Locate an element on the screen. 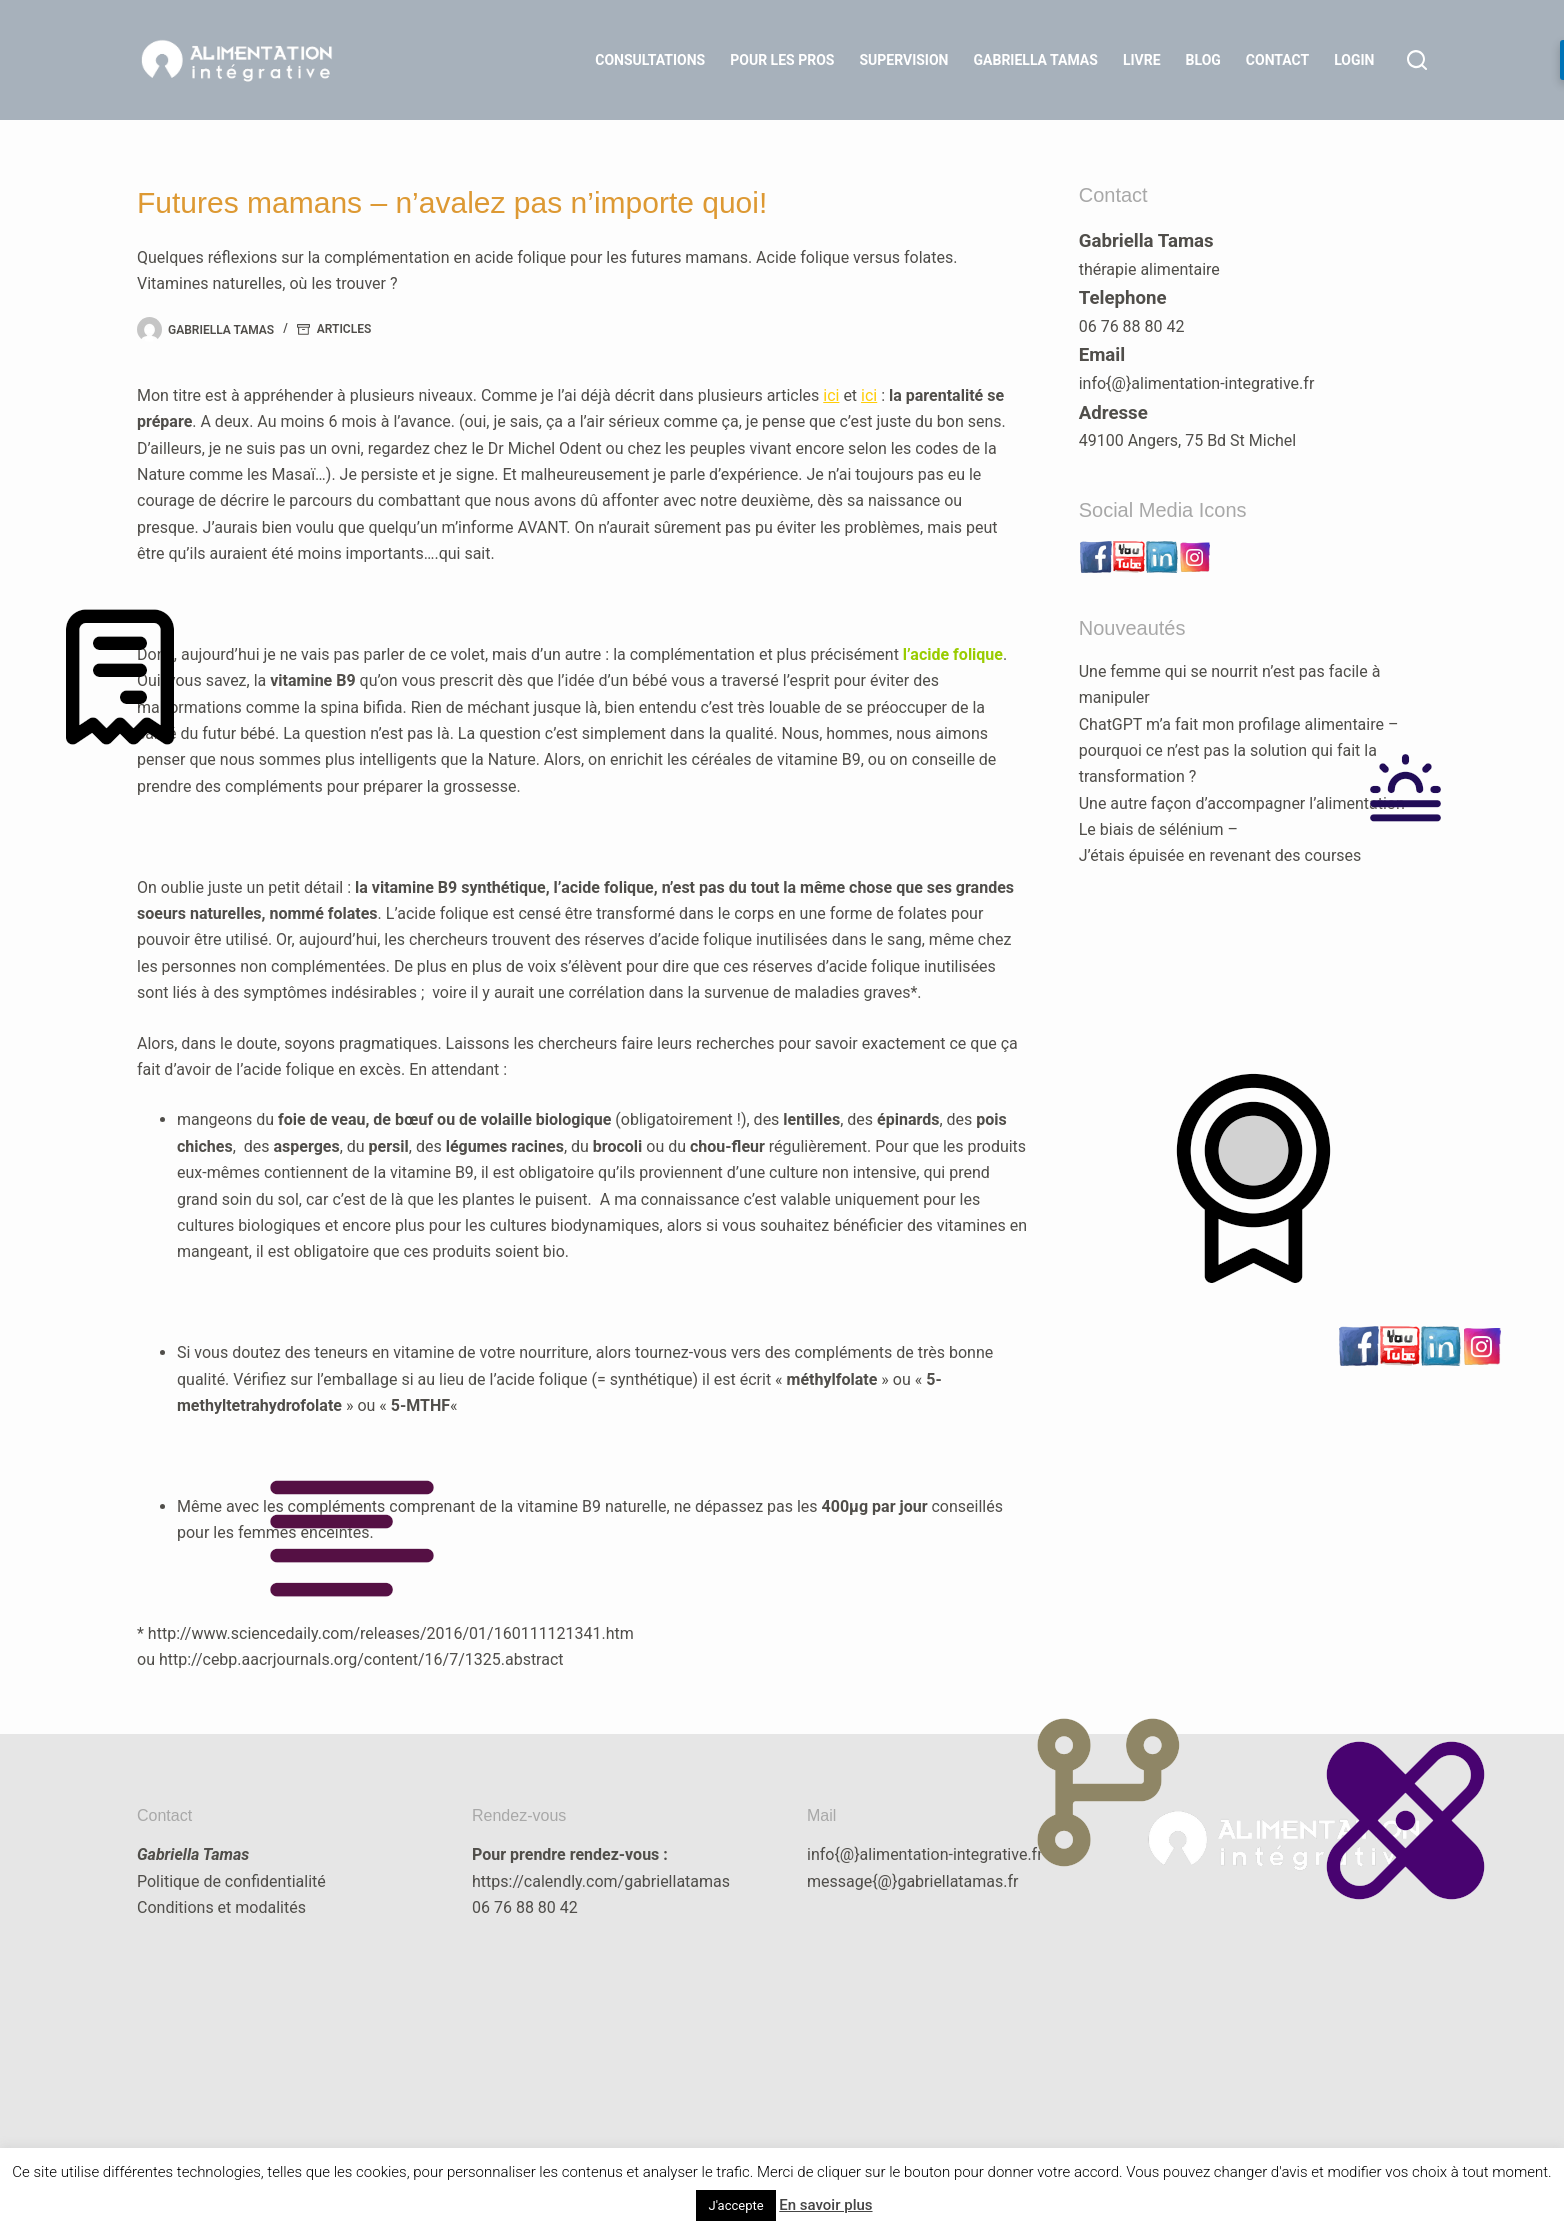 The height and width of the screenshot is (2233, 1564). view repository branches is located at coordinates (1099, 1792).